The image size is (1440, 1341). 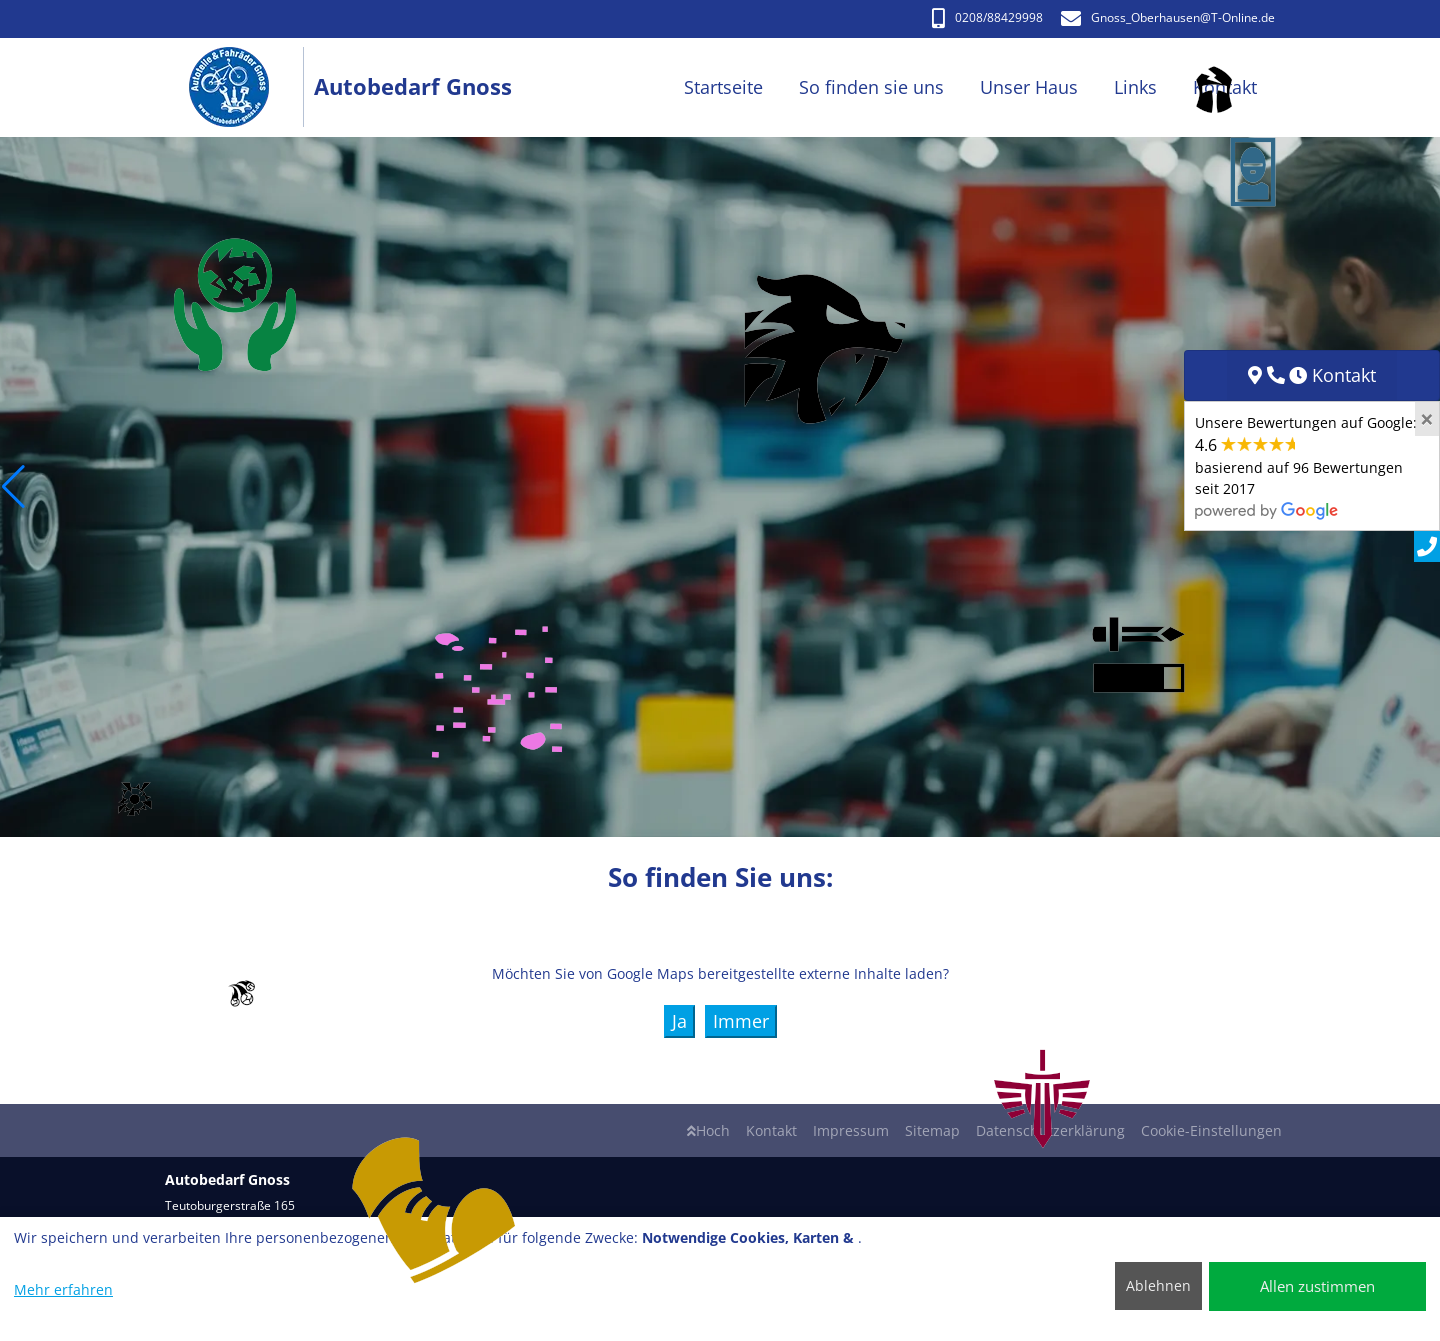 I want to click on indicates current attack power level, so click(x=1139, y=653).